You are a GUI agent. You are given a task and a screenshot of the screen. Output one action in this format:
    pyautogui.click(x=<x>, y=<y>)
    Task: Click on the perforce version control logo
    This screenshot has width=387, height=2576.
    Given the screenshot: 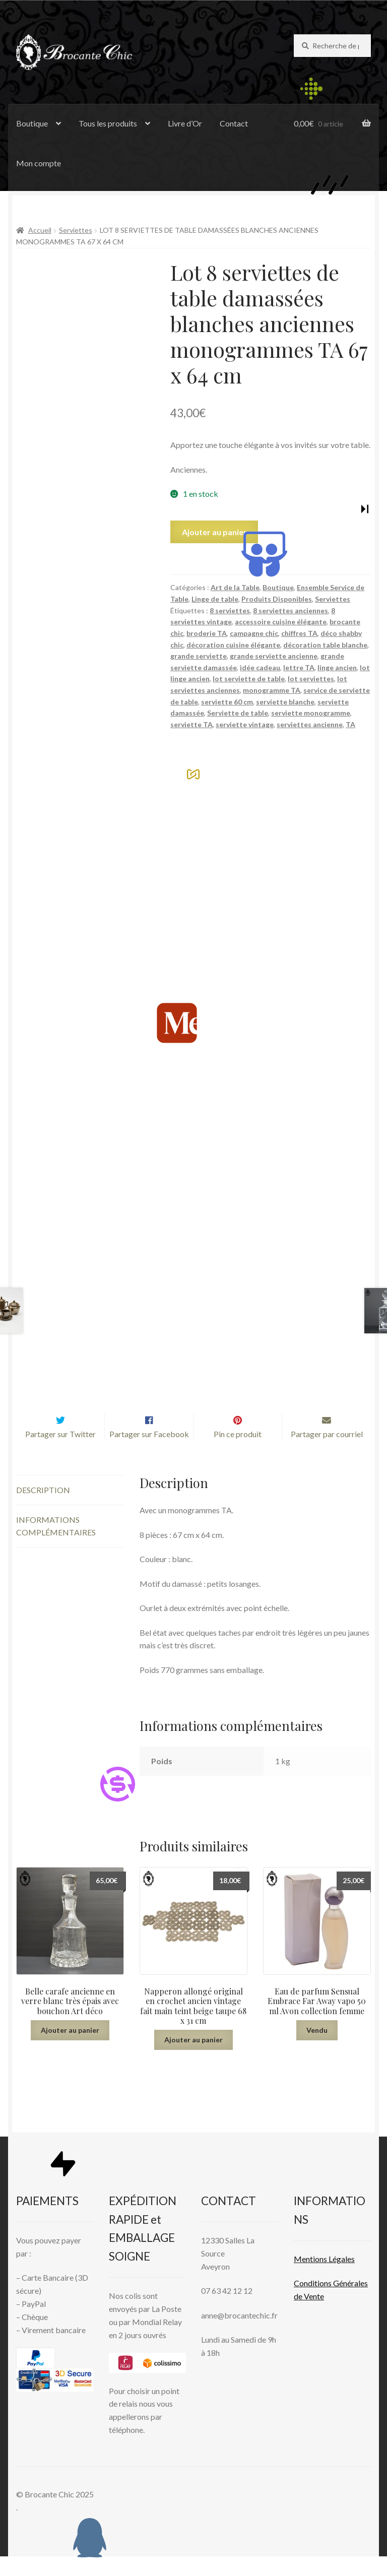 What is the action you would take?
    pyautogui.click(x=193, y=774)
    